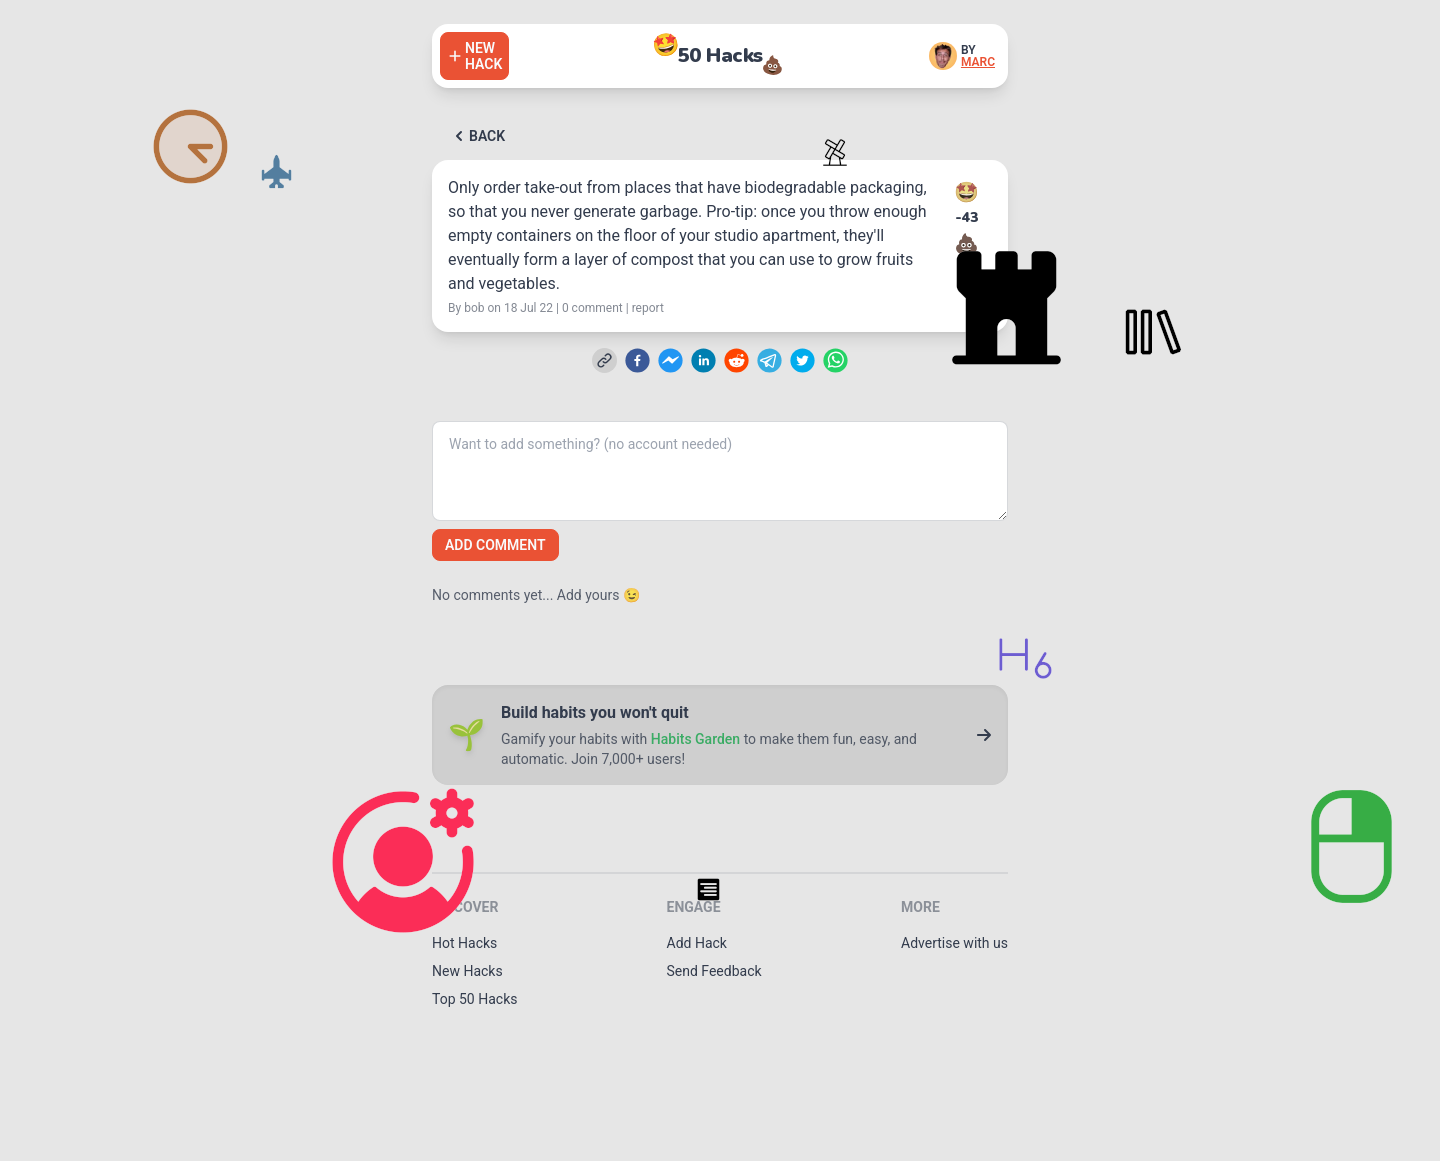 This screenshot has width=1440, height=1161. I want to click on access flight or aviation features, so click(276, 171).